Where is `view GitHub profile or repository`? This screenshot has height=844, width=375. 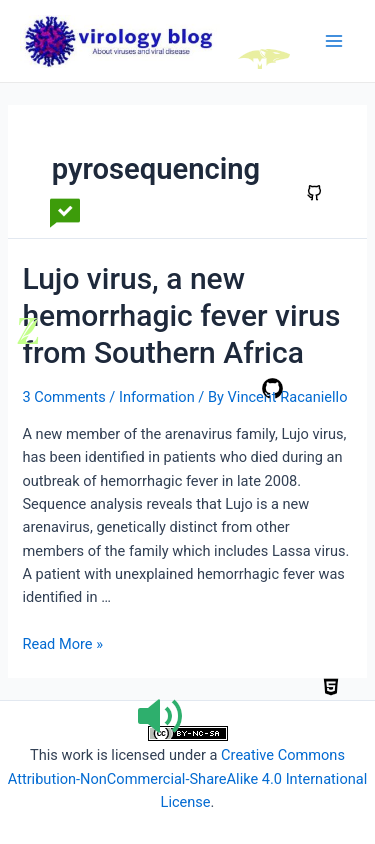 view GitHub profile or repository is located at coordinates (314, 192).